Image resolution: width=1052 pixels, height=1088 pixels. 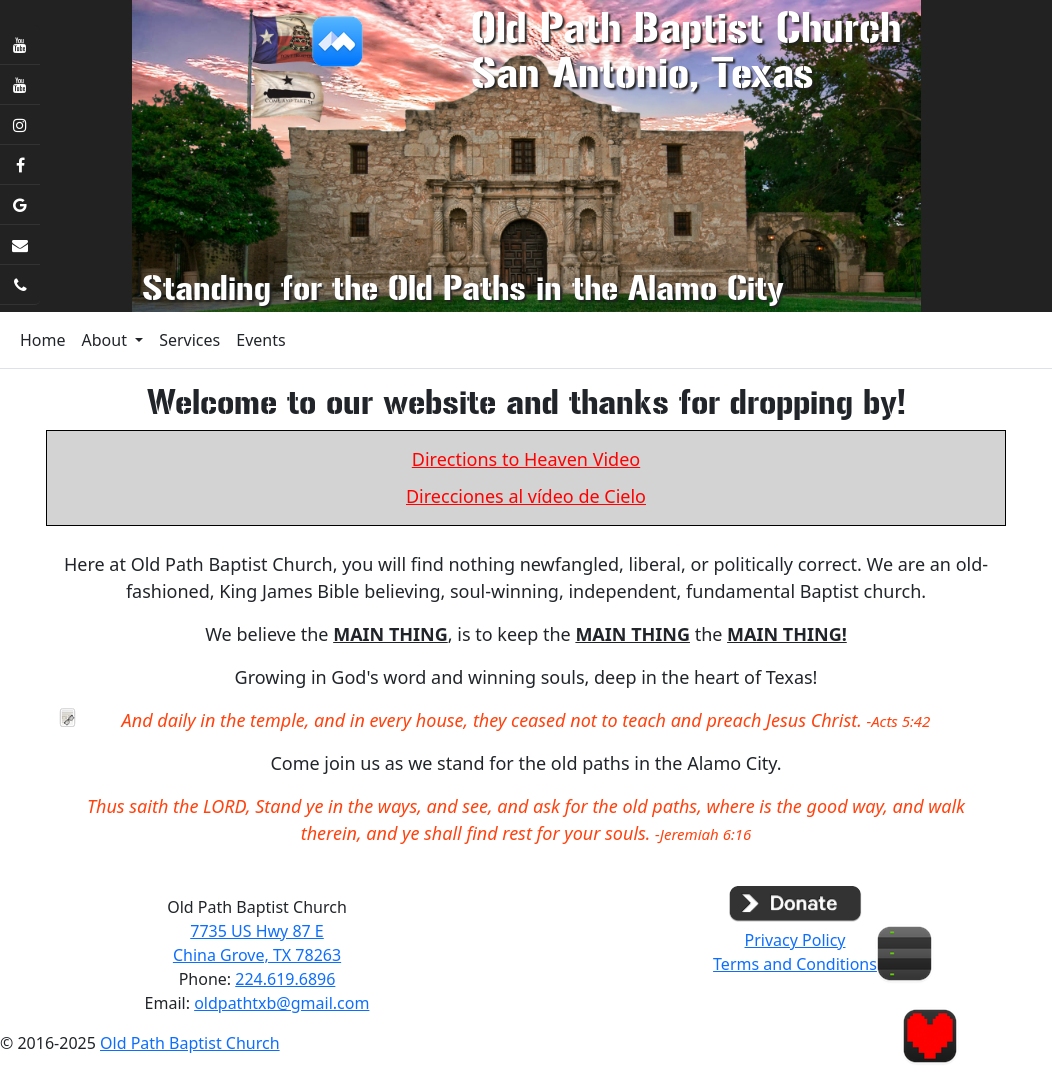 I want to click on launch undertale, so click(x=930, y=1036).